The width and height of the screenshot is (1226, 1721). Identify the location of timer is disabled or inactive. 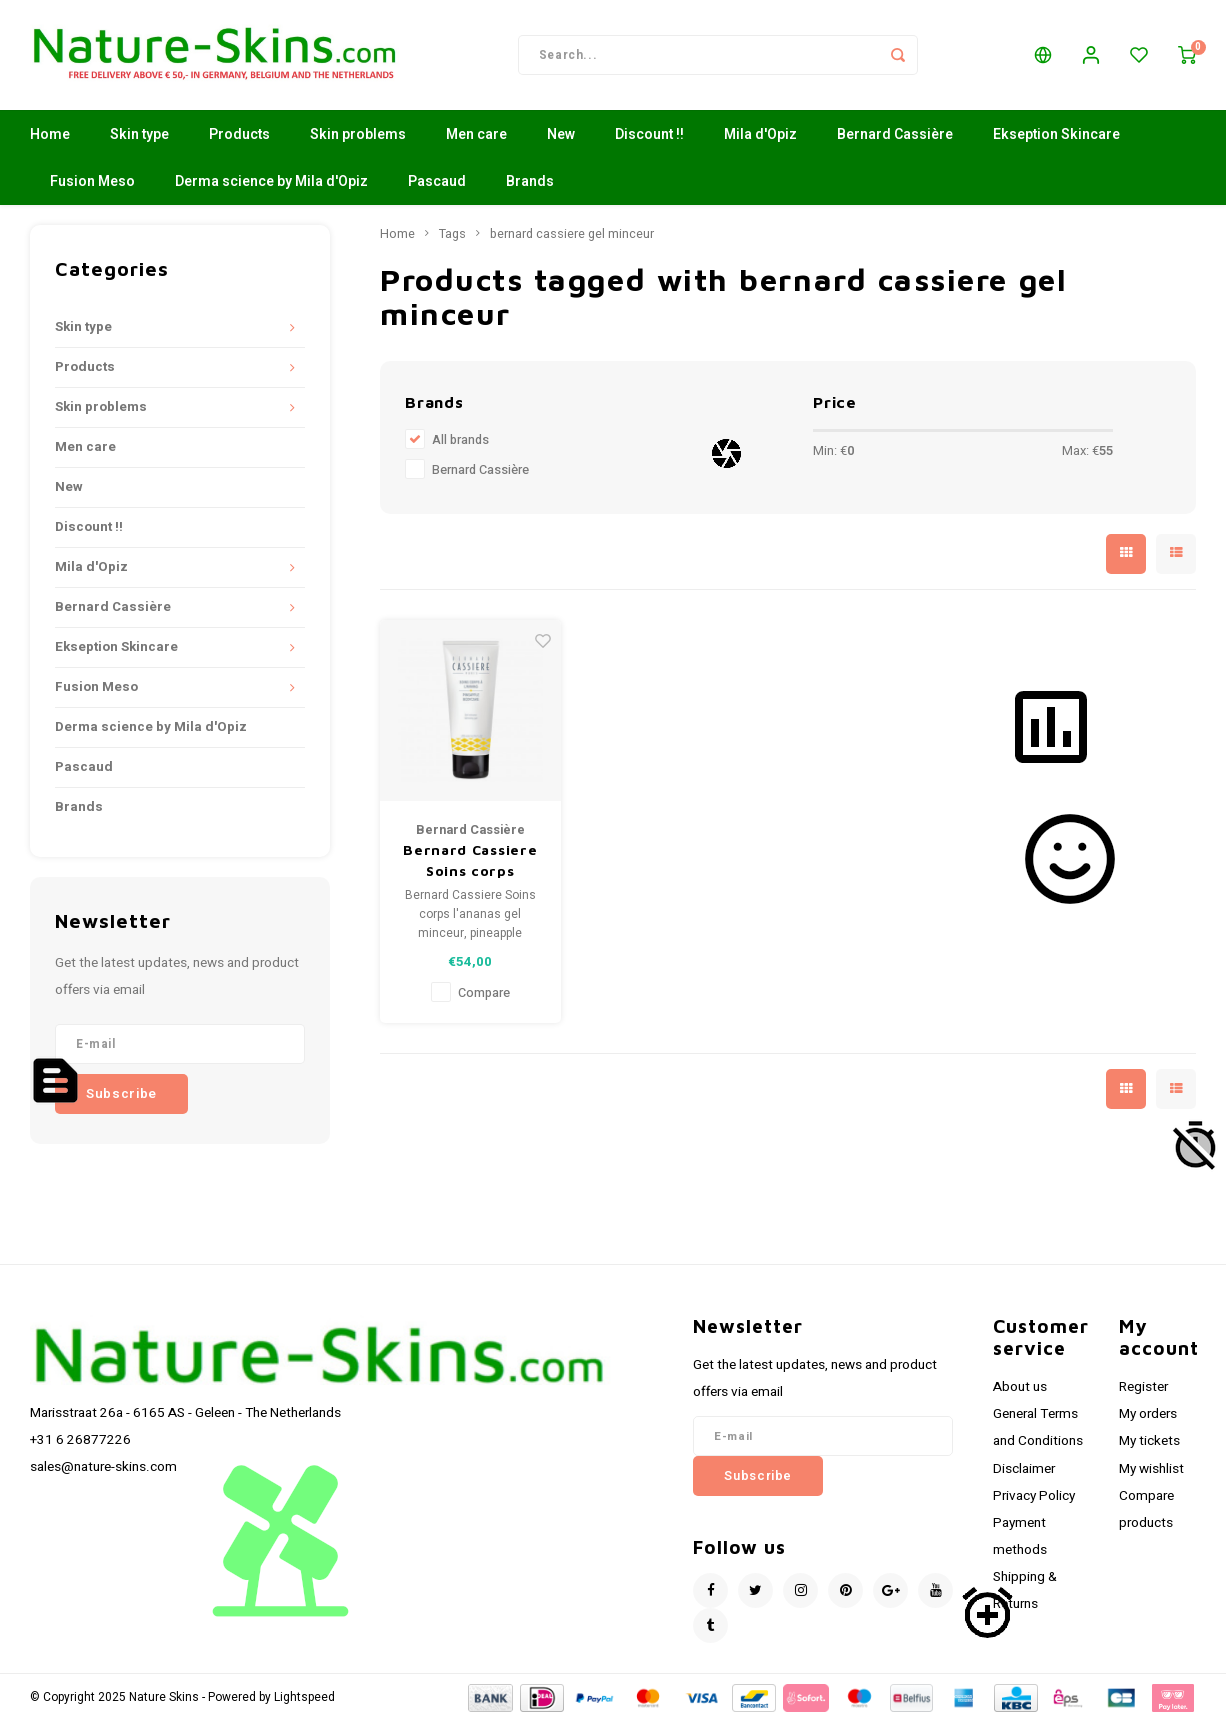
(1195, 1145).